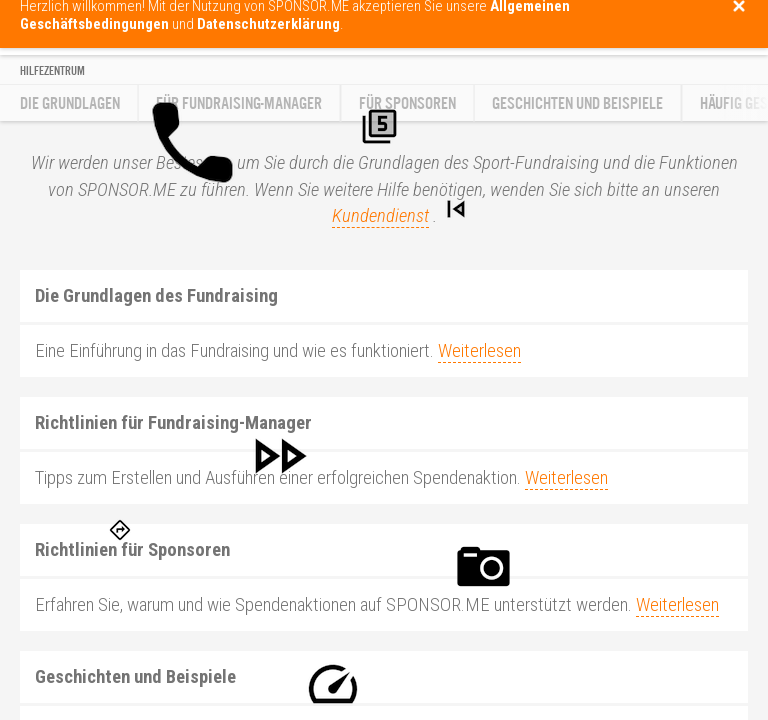  What do you see at coordinates (333, 684) in the screenshot?
I see `adjust playback speed` at bounding box center [333, 684].